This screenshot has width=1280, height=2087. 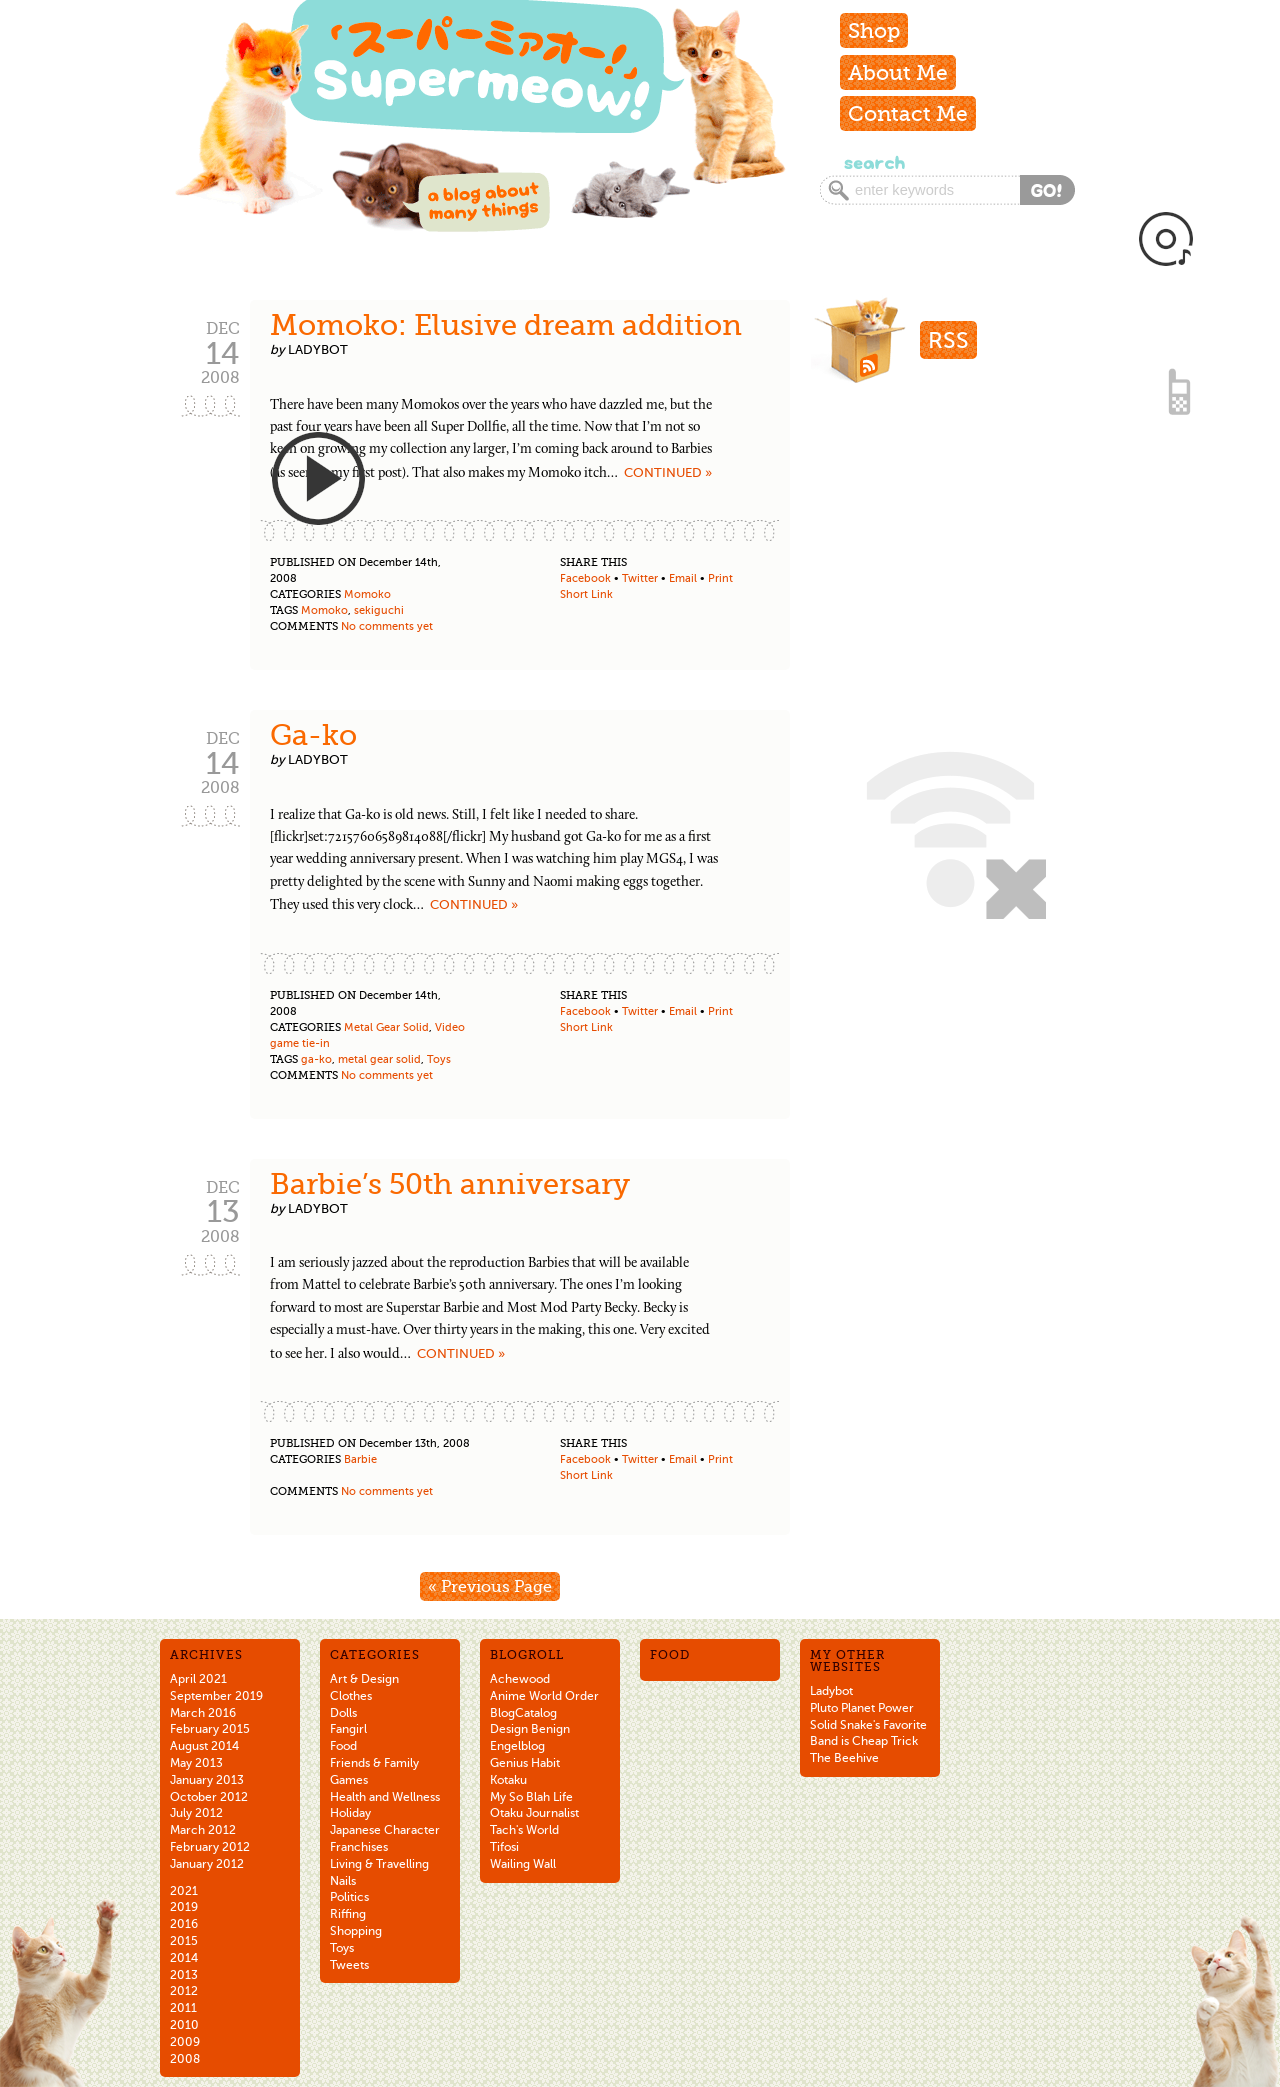 I want to click on start or resume a process, so click(x=318, y=478).